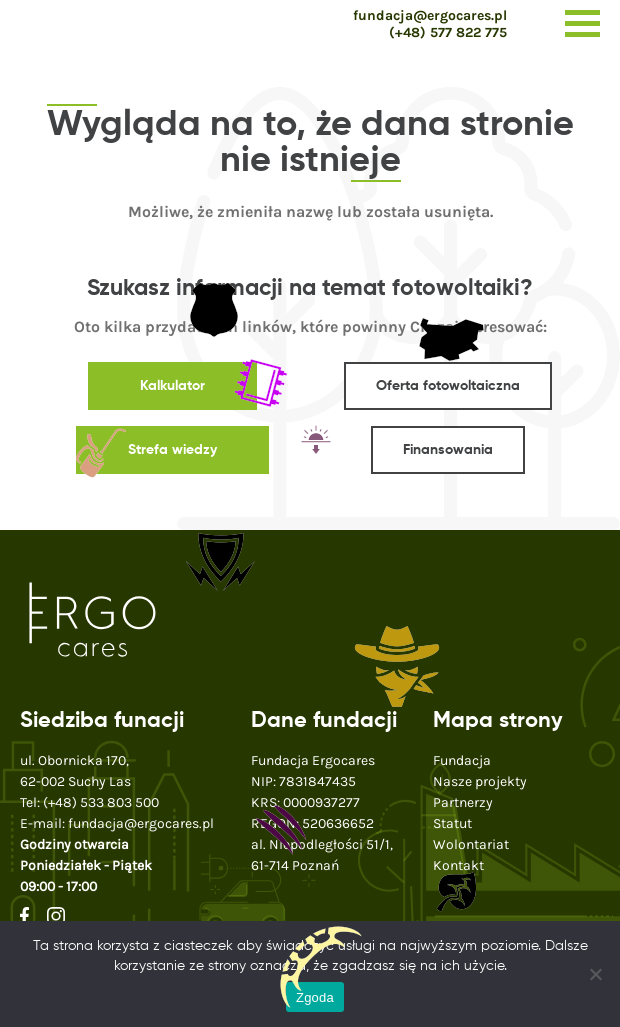 This screenshot has width=620, height=1027. I want to click on select bulgaria as your country or region, so click(451, 339).